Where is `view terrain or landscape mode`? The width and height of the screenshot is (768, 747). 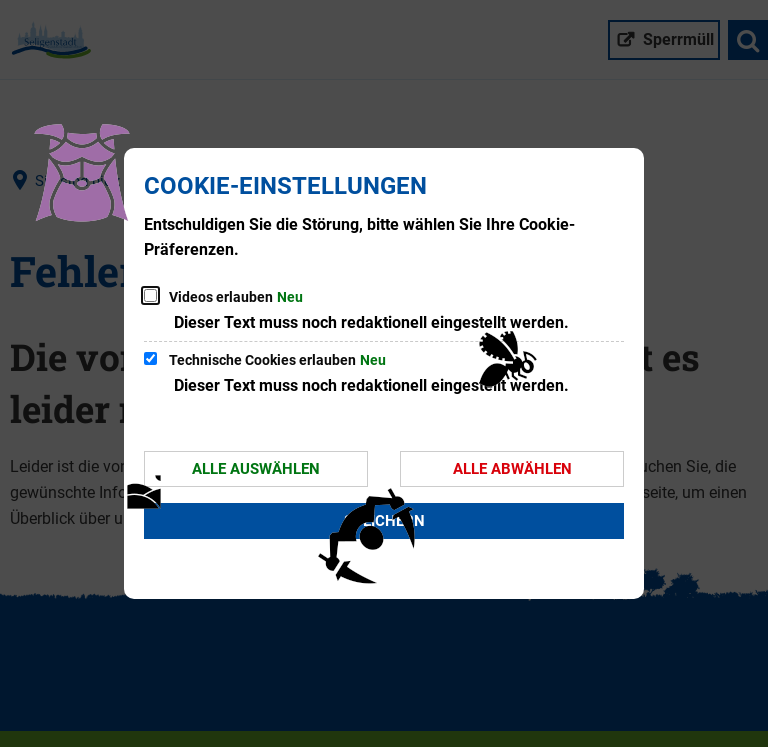
view terrain or landscape mode is located at coordinates (144, 492).